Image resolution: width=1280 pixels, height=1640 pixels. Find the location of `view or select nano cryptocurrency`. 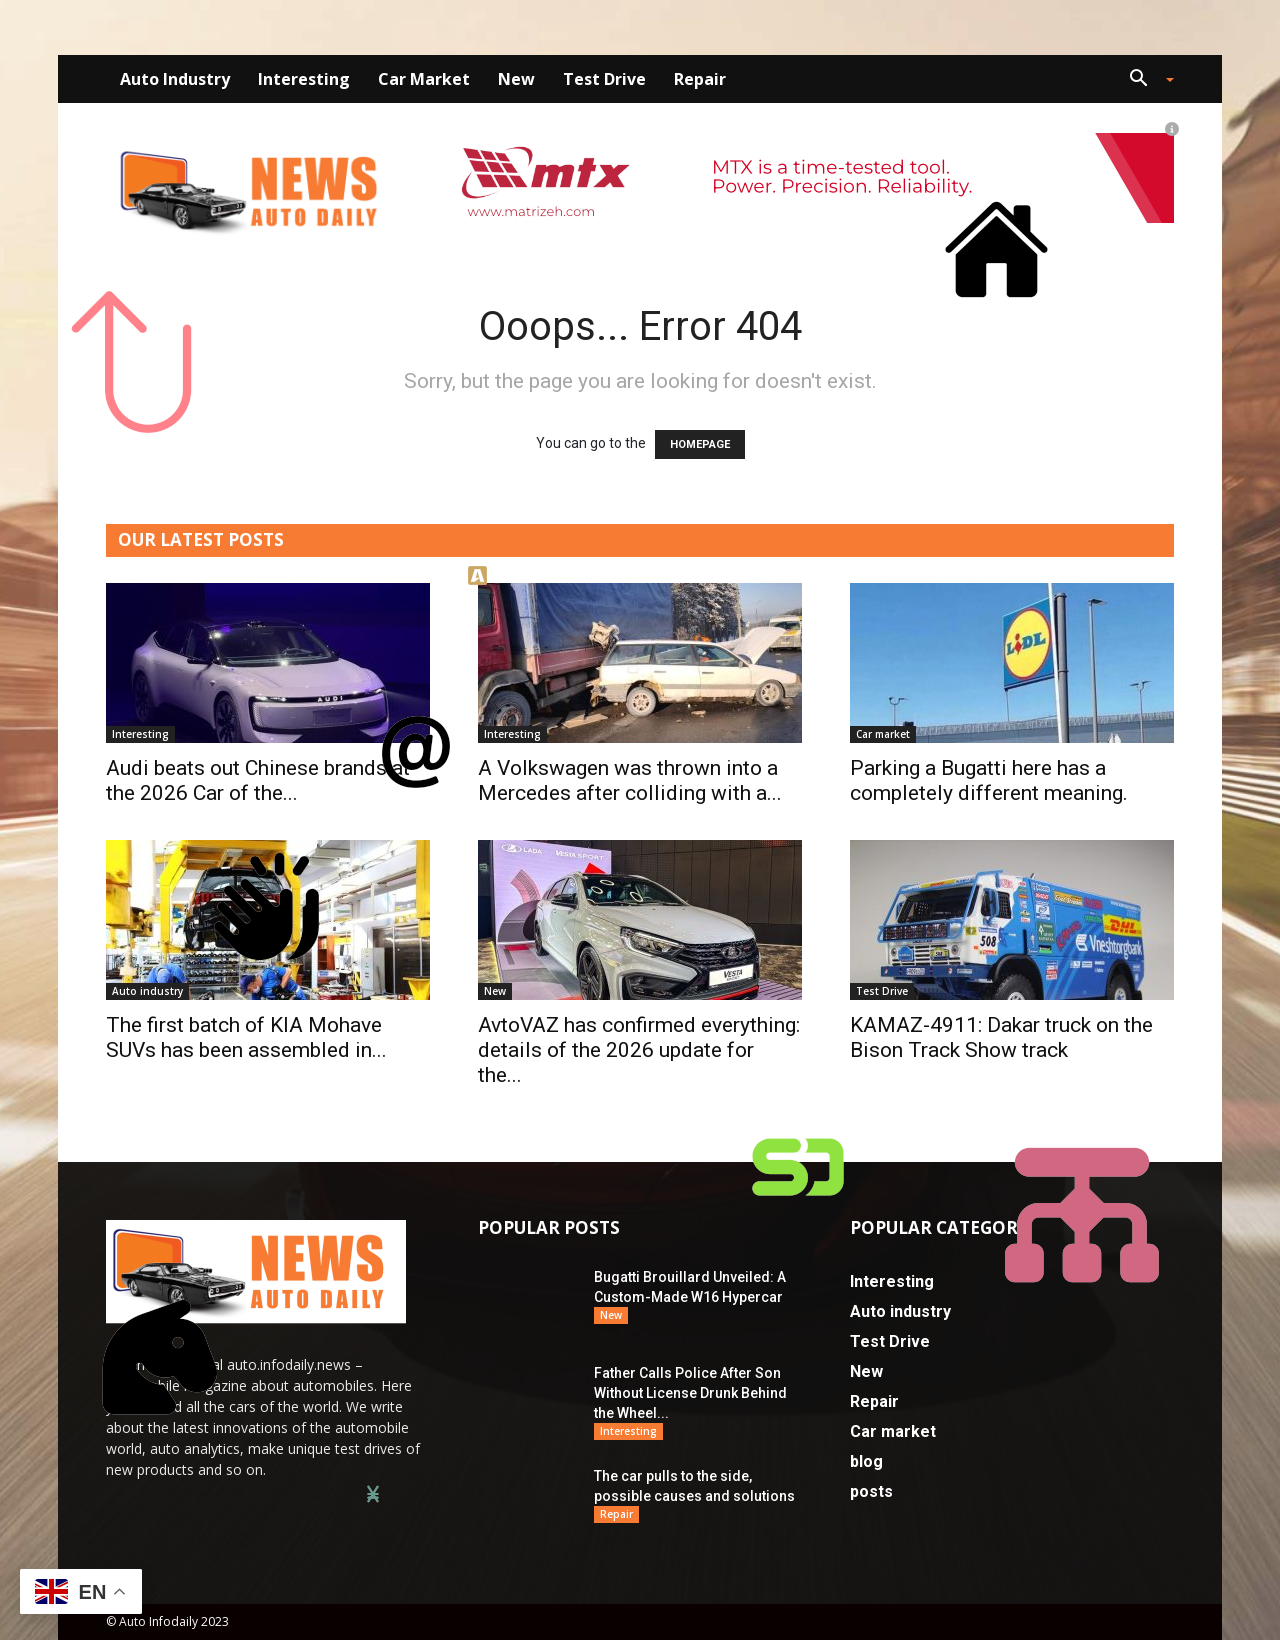

view or select nano cryptocurrency is located at coordinates (373, 1494).